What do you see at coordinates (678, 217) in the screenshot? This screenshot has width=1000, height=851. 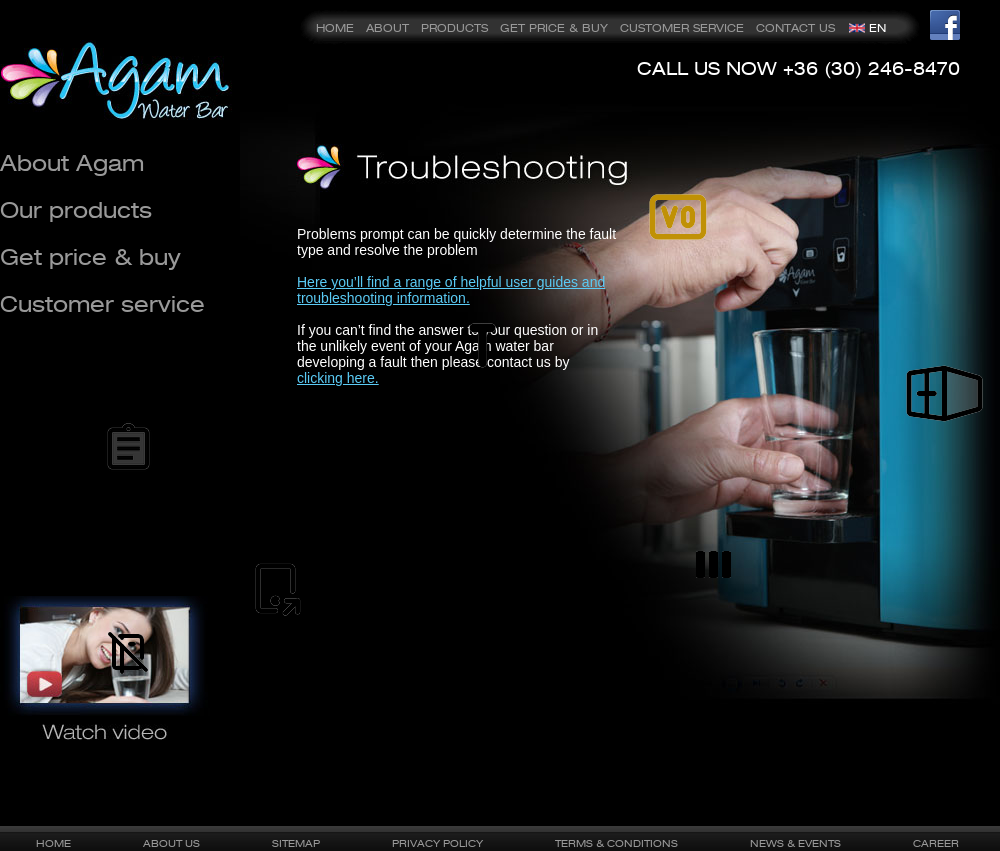 I see `toggle voiceover or voice output settings` at bounding box center [678, 217].